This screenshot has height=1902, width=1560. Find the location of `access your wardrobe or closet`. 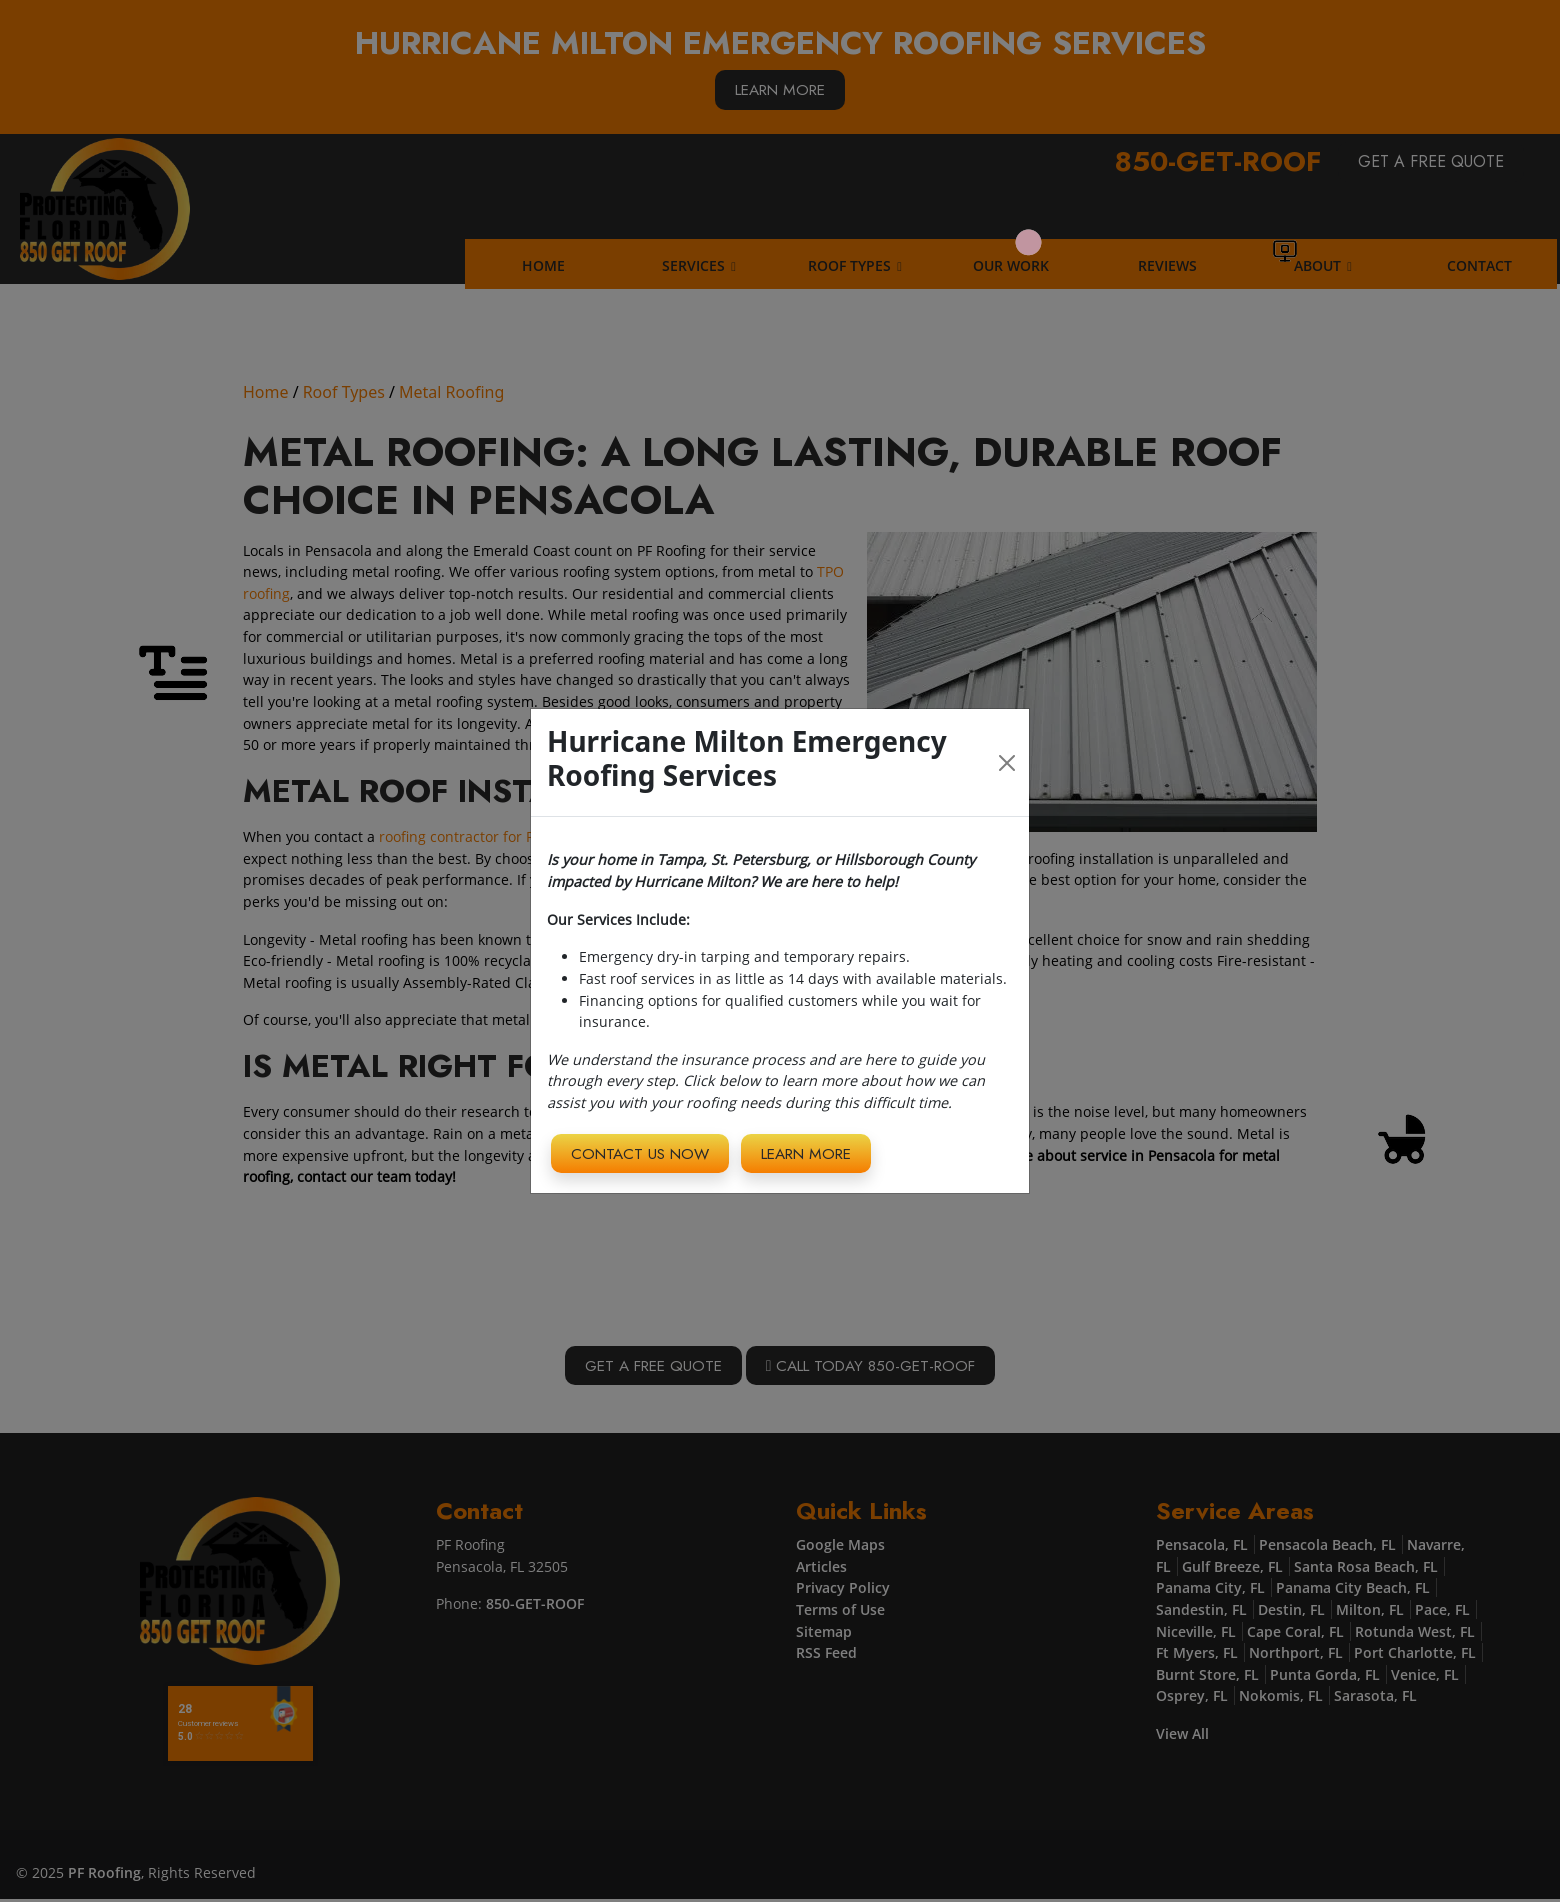

access your wardrobe or closet is located at coordinates (1261, 616).